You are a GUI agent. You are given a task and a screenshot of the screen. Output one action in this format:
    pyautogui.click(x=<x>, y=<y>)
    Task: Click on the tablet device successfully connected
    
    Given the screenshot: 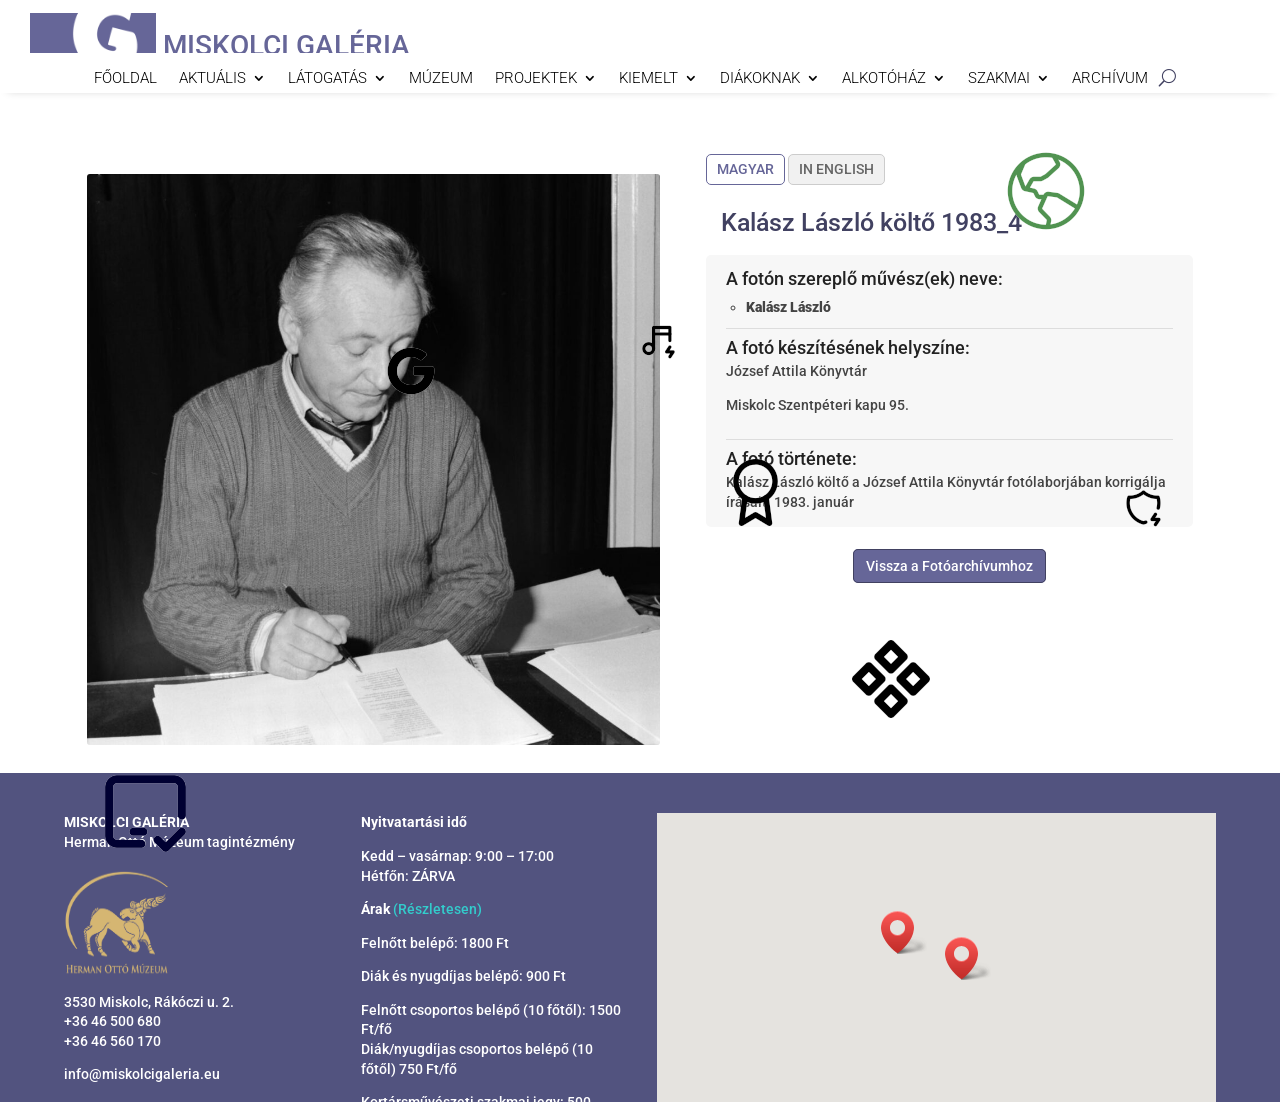 What is the action you would take?
    pyautogui.click(x=145, y=811)
    